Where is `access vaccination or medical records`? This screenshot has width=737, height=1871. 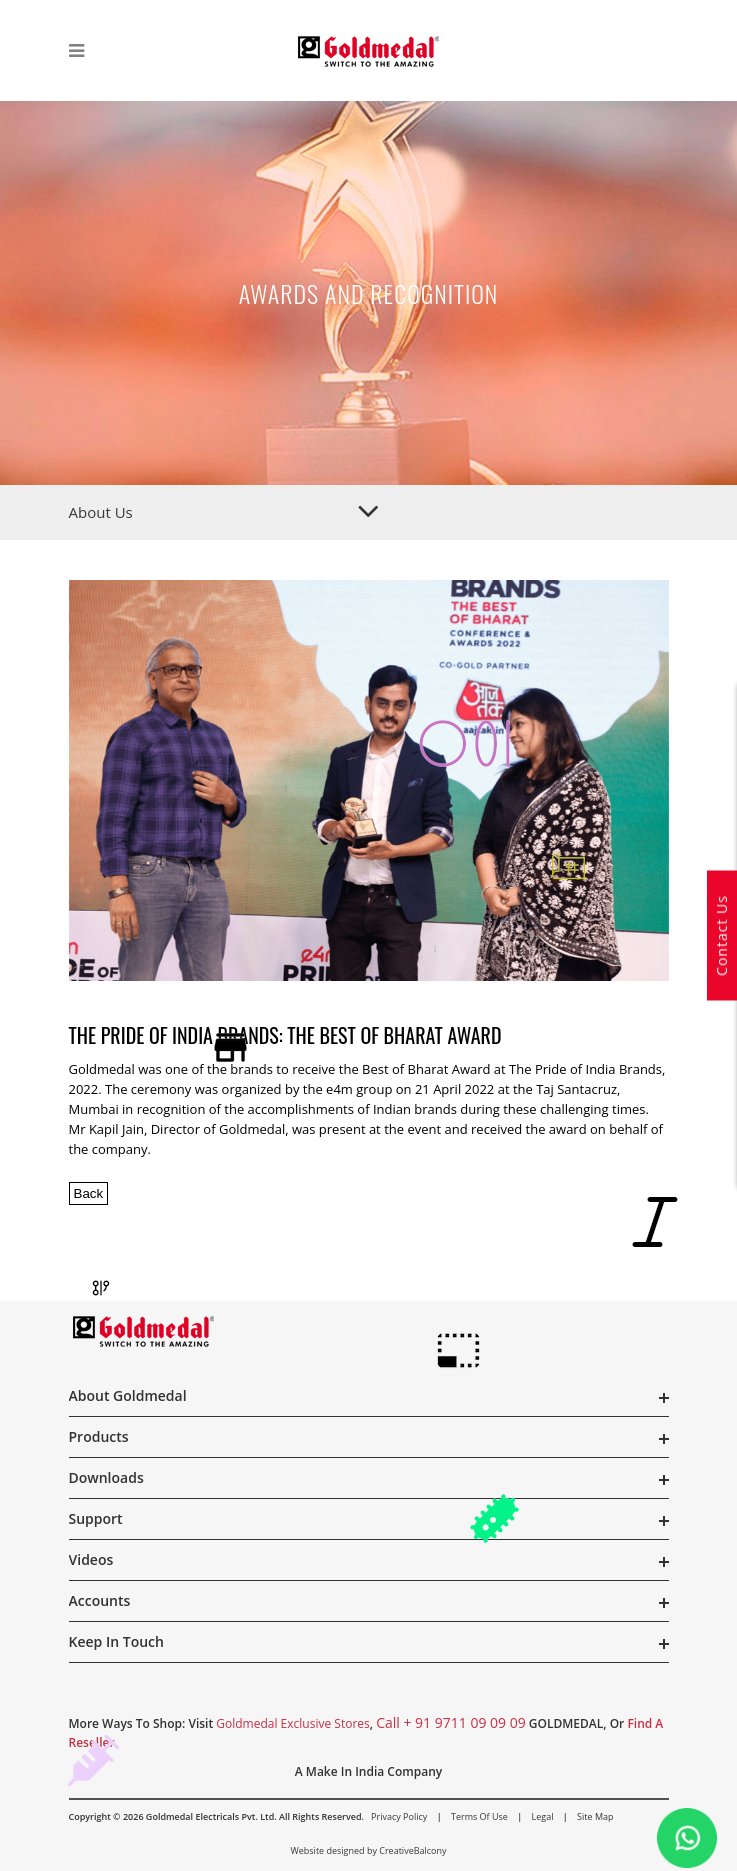 access vaccination or medical records is located at coordinates (93, 1760).